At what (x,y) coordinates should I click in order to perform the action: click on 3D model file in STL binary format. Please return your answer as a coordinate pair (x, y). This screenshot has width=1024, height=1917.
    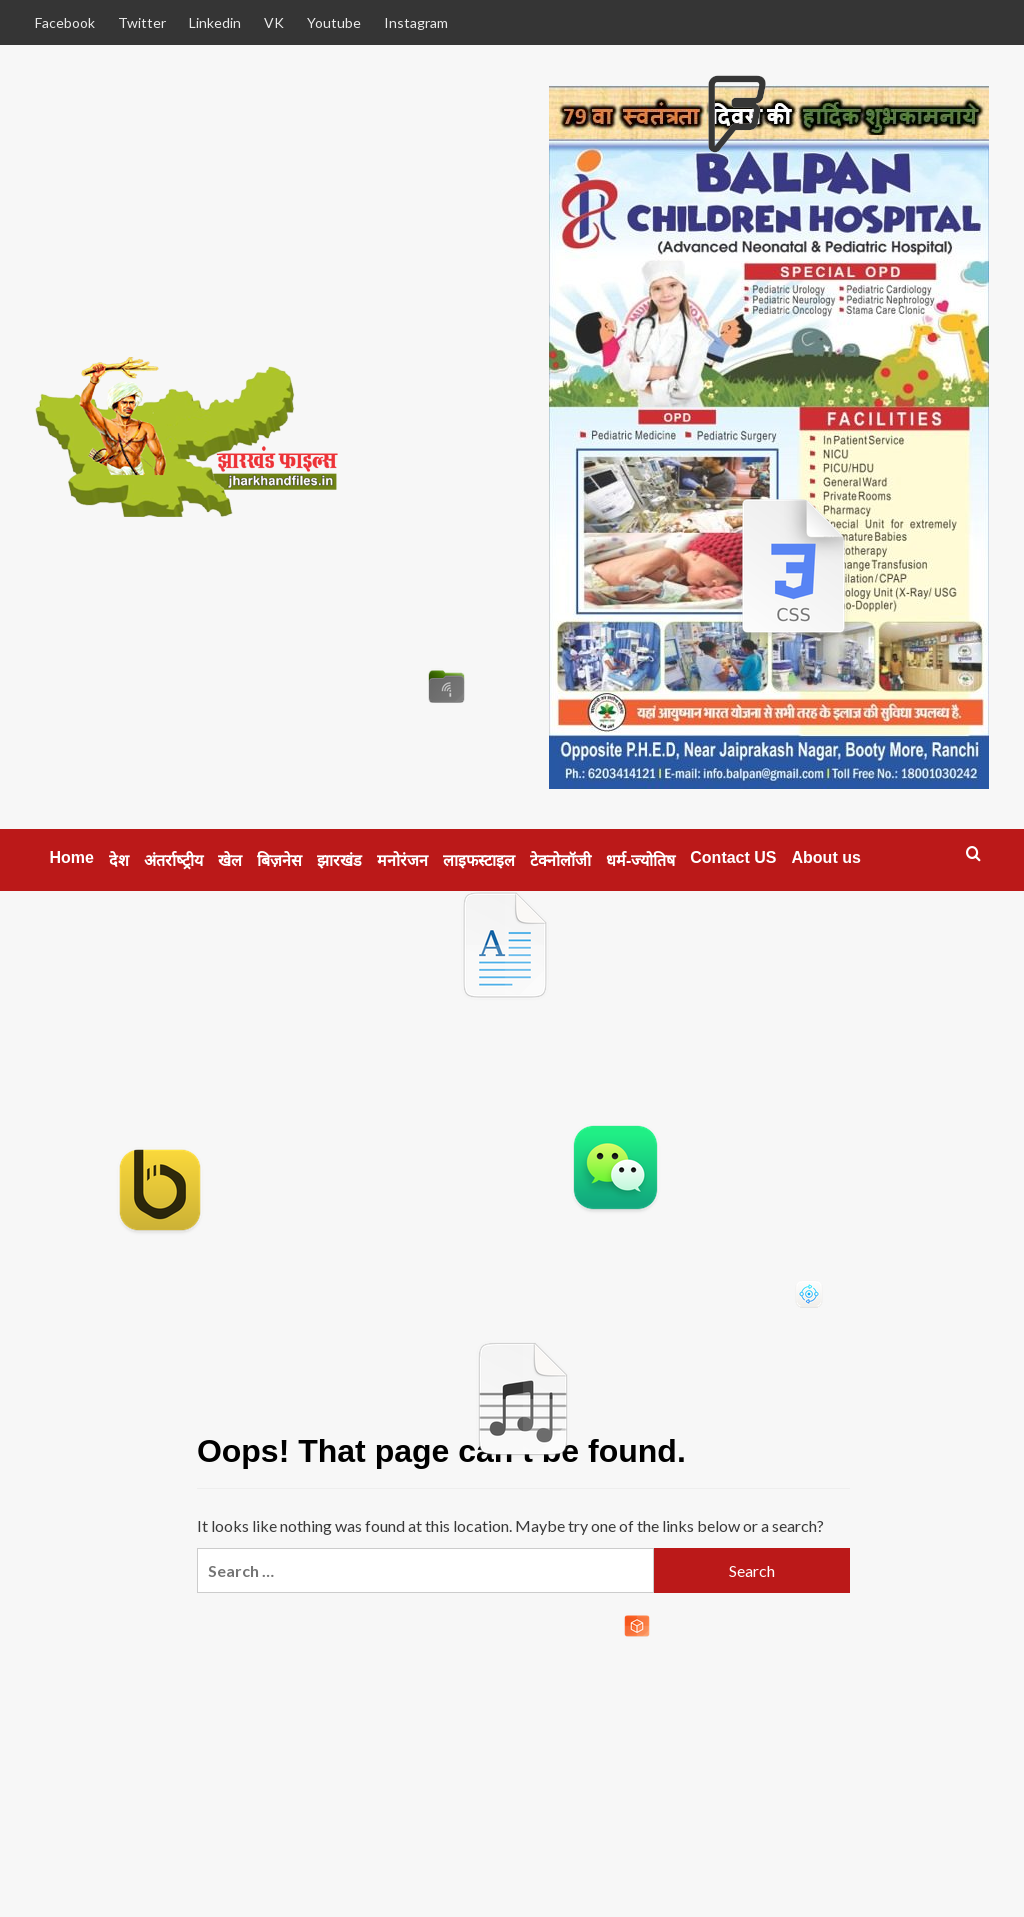
    Looking at the image, I should click on (637, 1625).